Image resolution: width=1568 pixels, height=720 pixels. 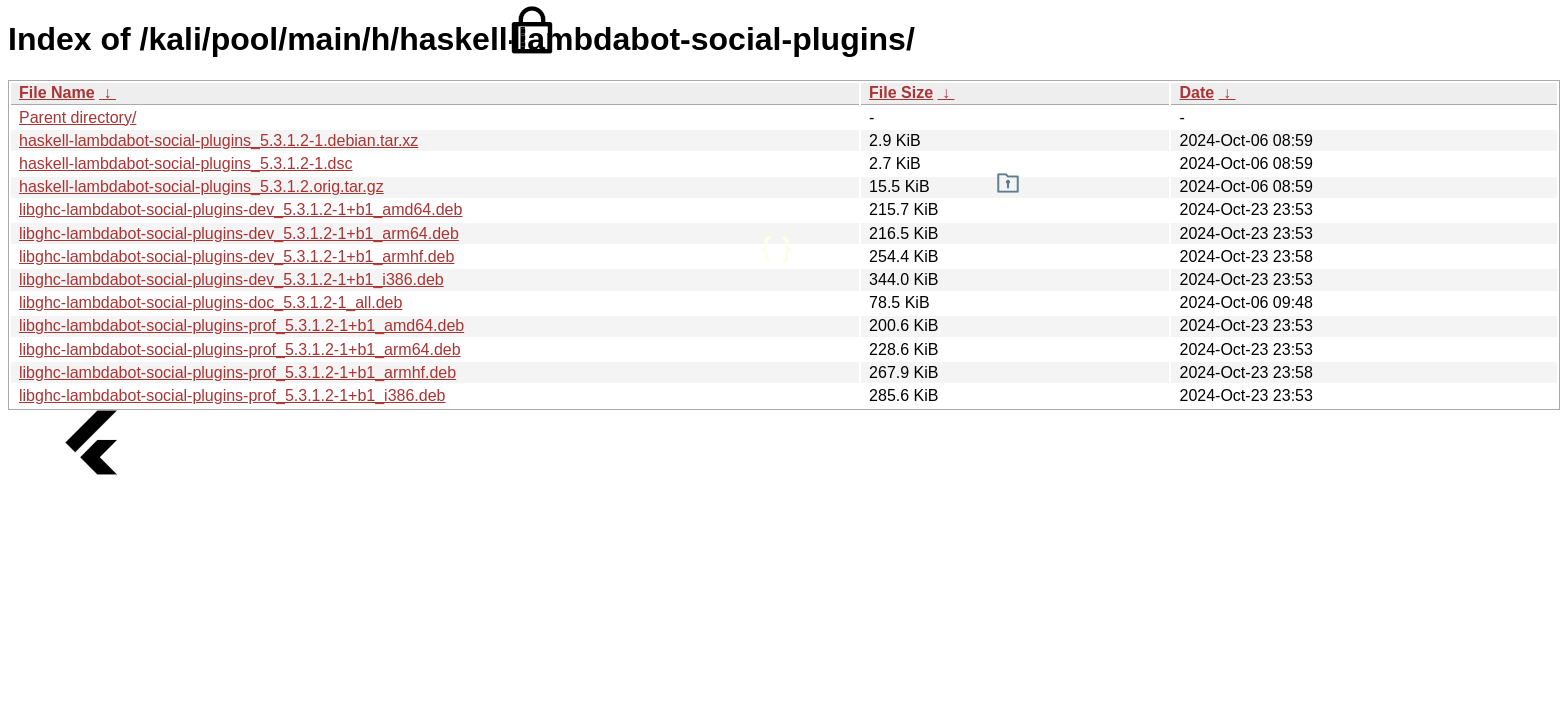 I want to click on Flutter framework logo, so click(x=92, y=442).